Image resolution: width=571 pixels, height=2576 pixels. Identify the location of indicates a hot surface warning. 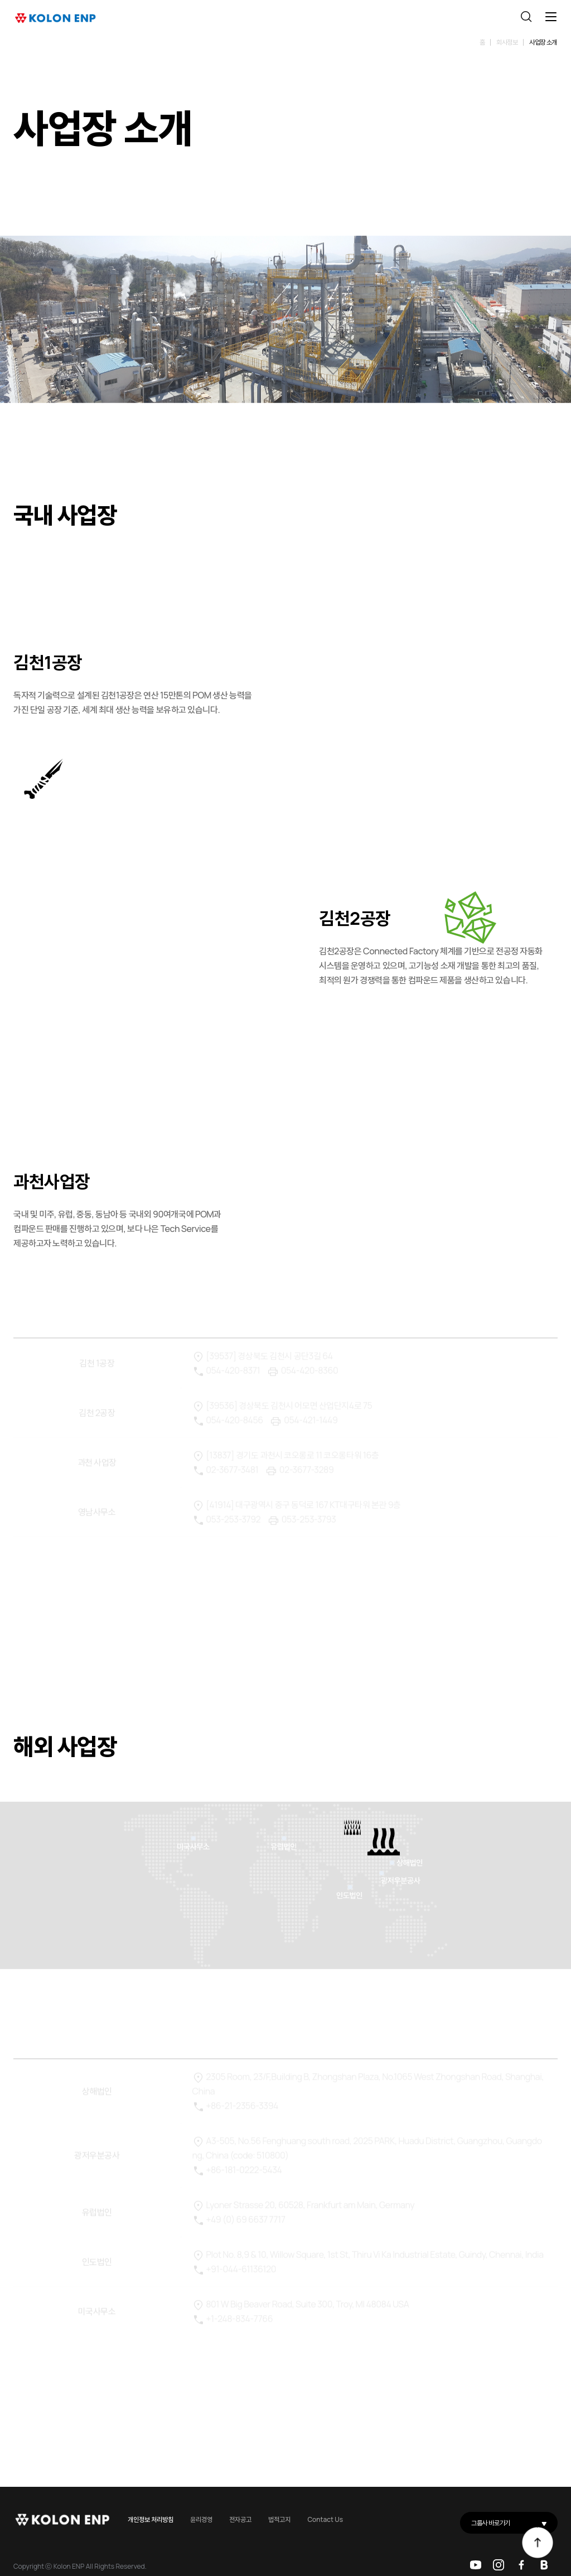
(384, 1842).